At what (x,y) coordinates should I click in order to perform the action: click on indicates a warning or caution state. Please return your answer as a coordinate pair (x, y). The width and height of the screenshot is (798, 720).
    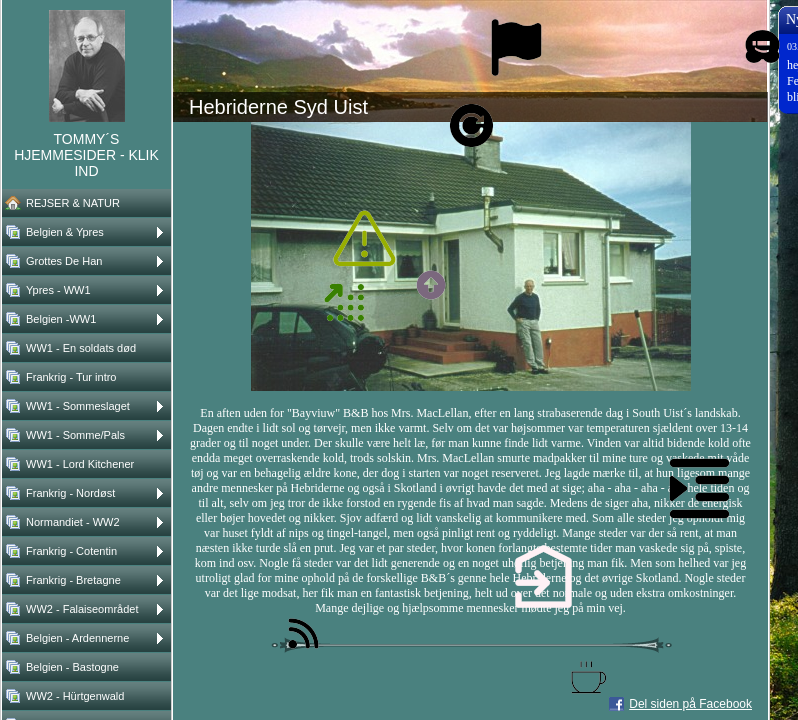
    Looking at the image, I should click on (364, 239).